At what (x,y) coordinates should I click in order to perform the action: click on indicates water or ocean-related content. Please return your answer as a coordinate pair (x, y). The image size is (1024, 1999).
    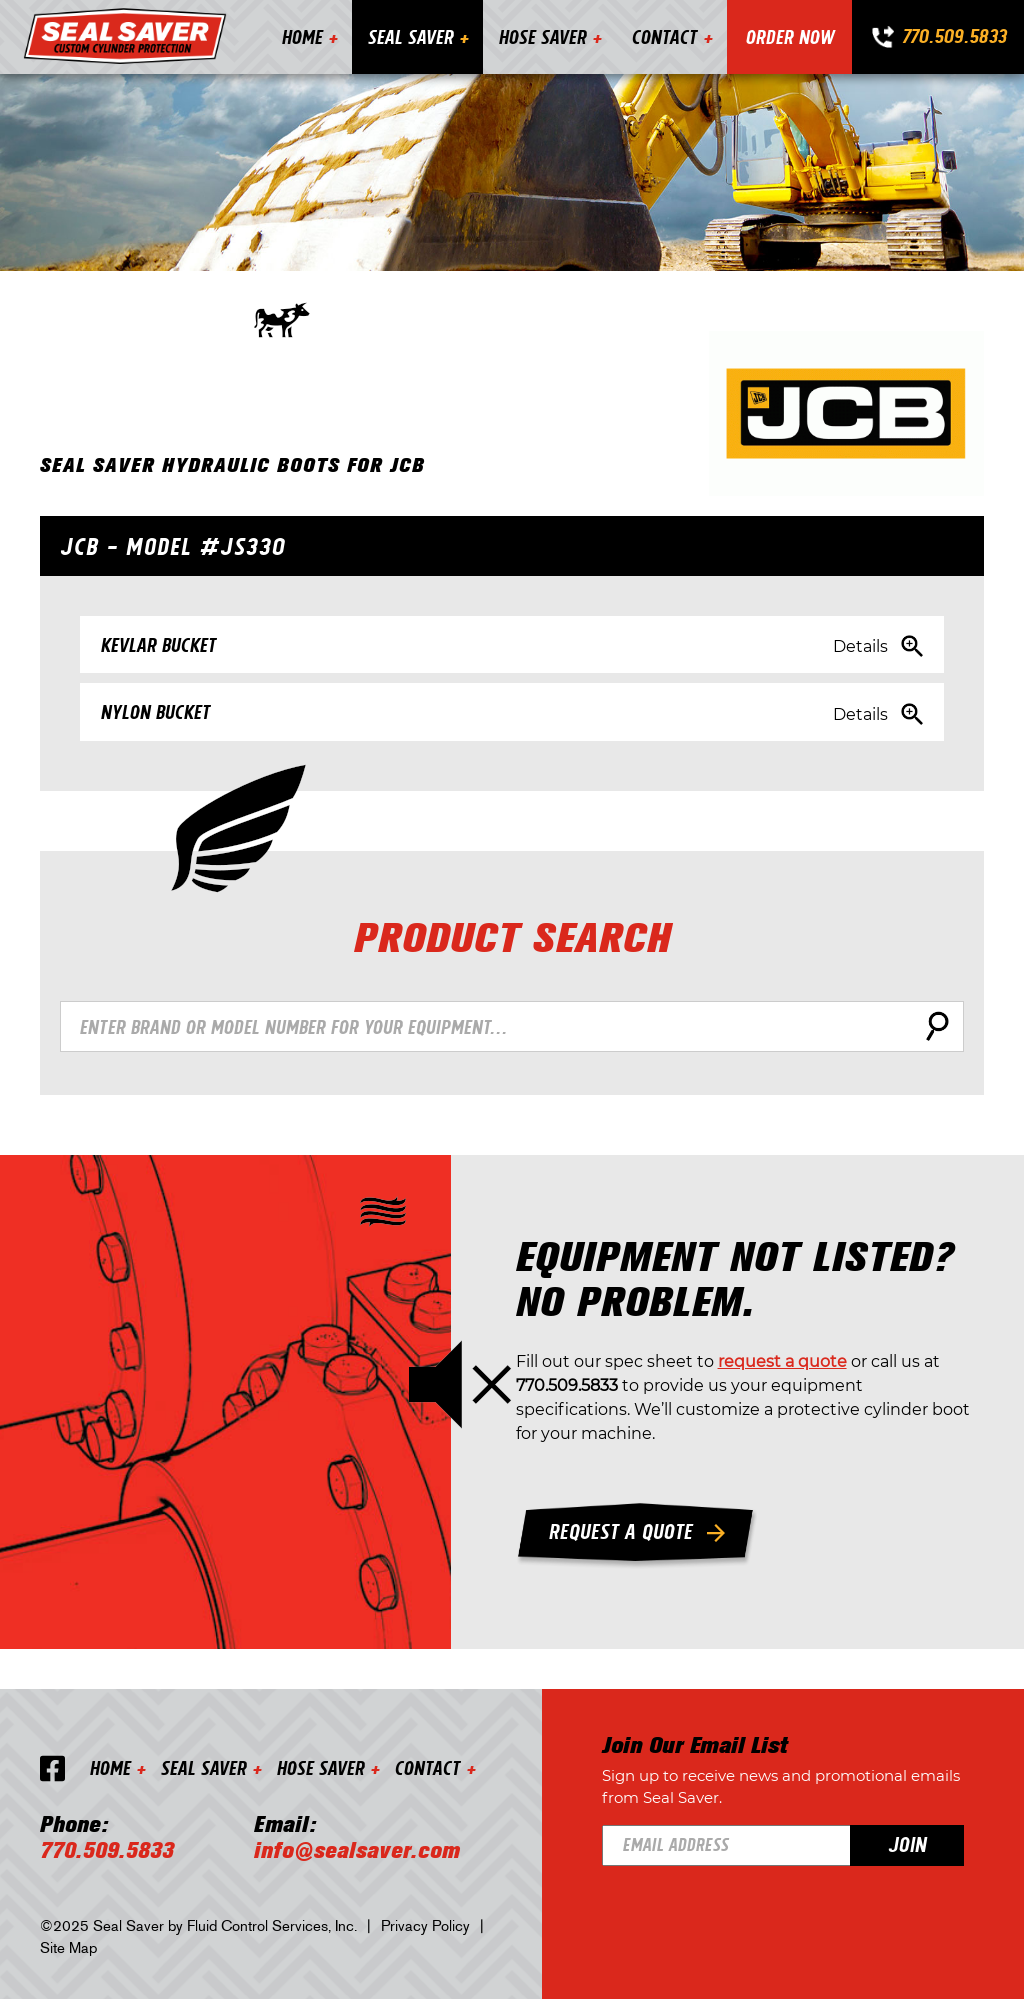
    Looking at the image, I should click on (383, 1211).